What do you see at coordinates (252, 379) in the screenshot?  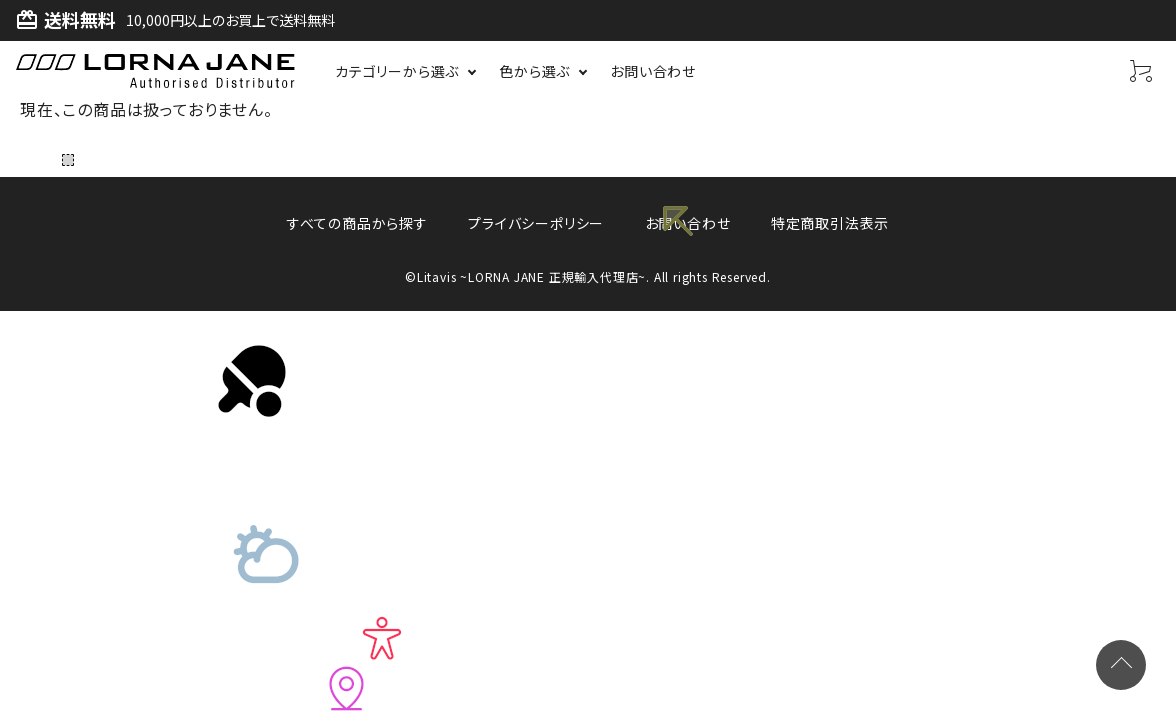 I see `access table tennis or ping pong game` at bounding box center [252, 379].